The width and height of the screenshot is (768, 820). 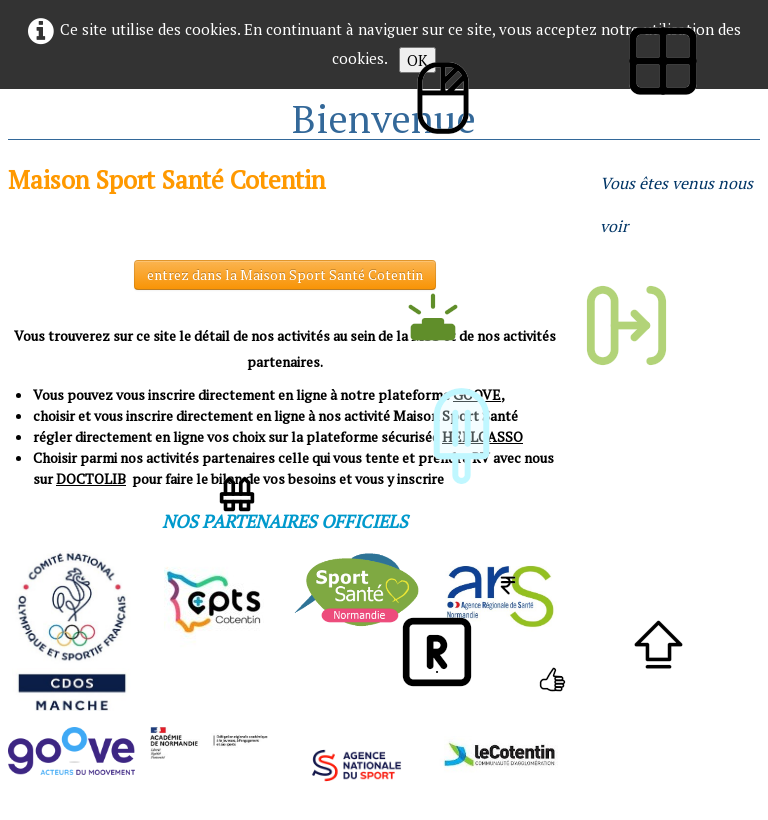 What do you see at coordinates (443, 98) in the screenshot?
I see `right-click to open context menu` at bounding box center [443, 98].